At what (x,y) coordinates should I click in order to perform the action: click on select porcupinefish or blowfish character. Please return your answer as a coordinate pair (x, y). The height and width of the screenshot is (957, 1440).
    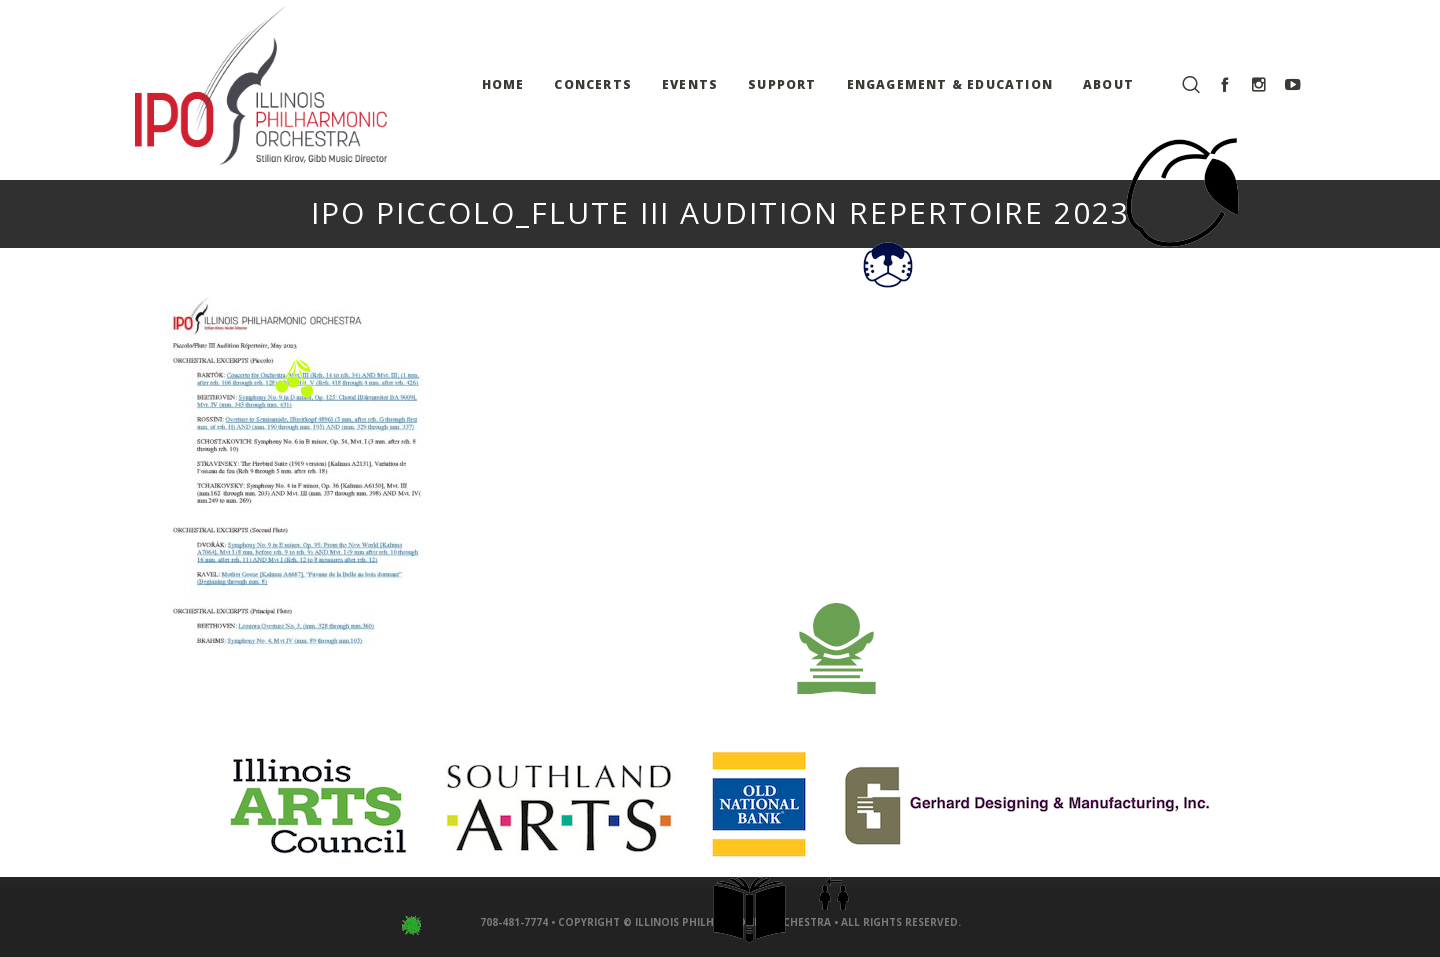
    Looking at the image, I should click on (411, 925).